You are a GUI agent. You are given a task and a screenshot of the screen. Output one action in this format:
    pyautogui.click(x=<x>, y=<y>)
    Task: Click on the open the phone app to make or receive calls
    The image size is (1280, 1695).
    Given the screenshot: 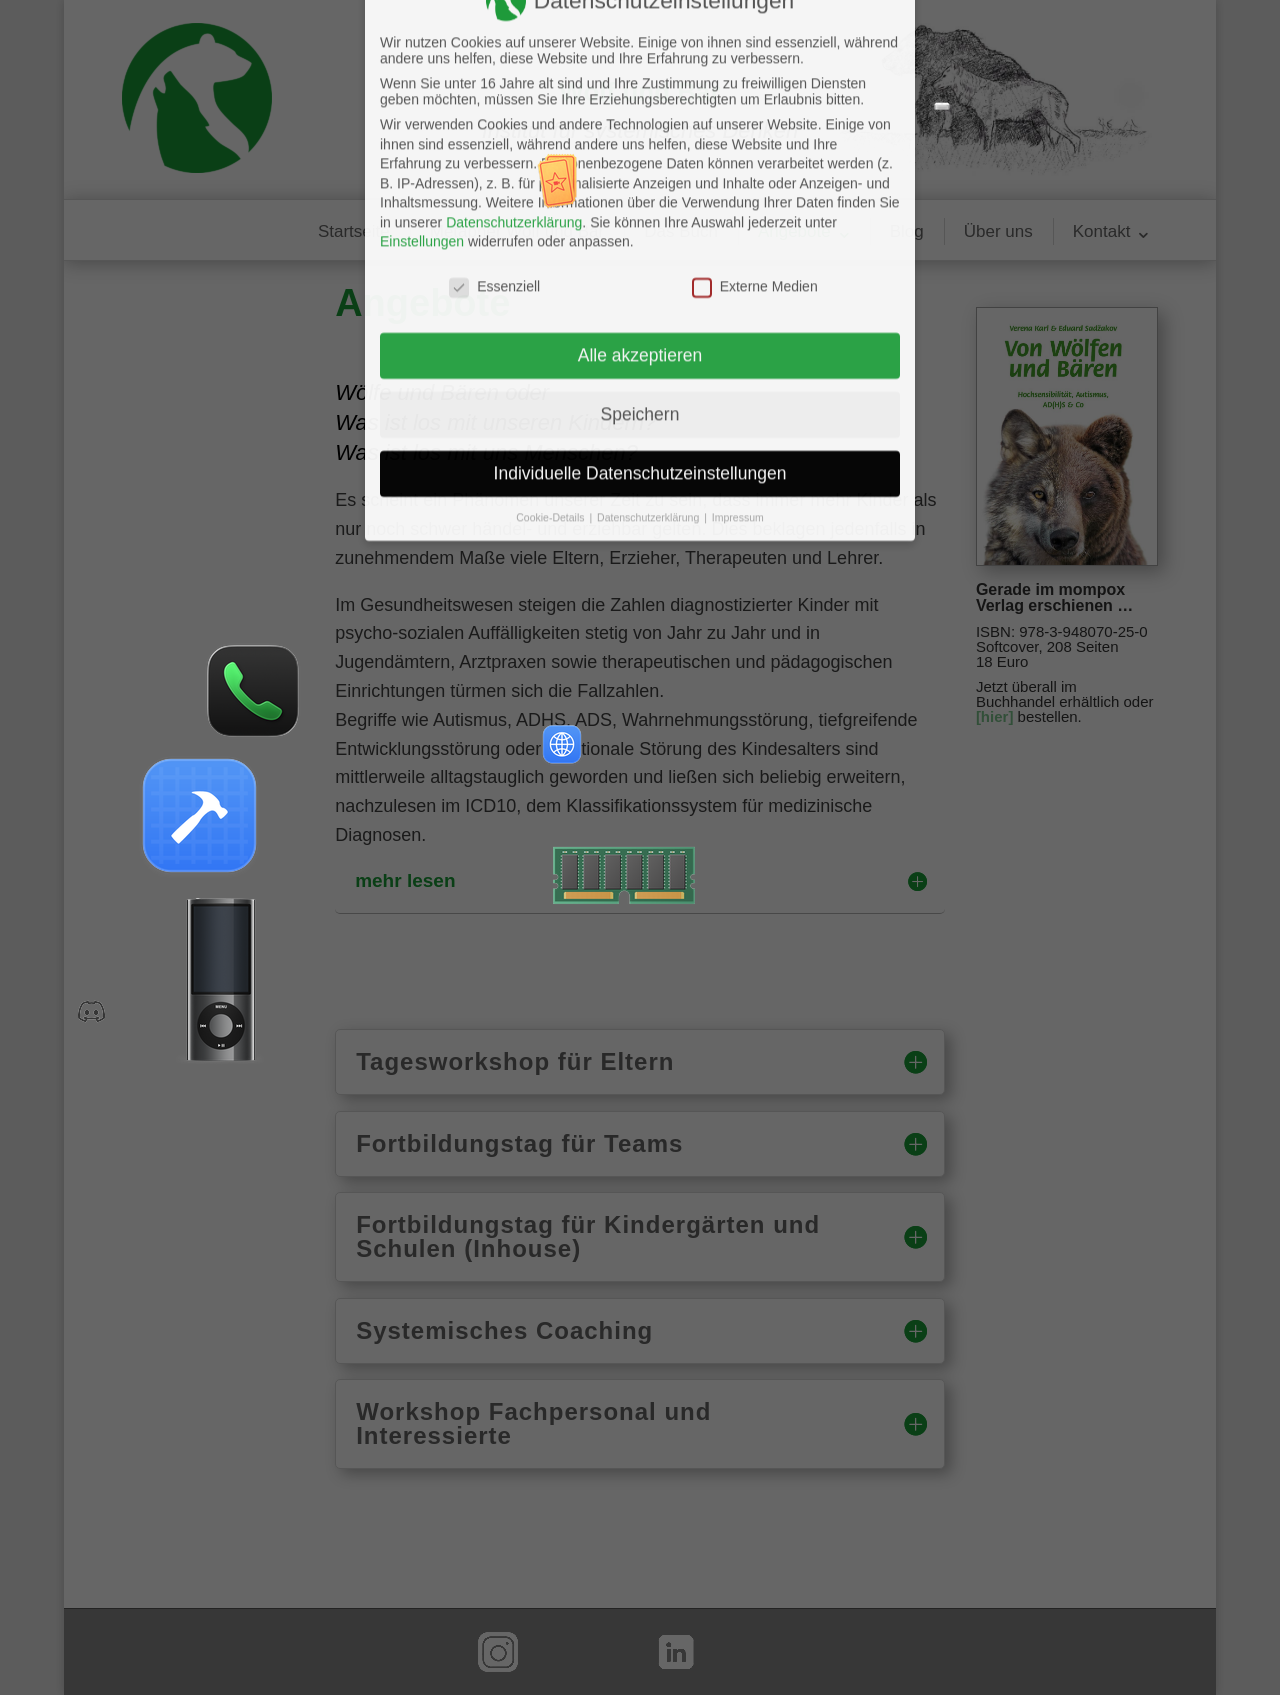 What is the action you would take?
    pyautogui.click(x=253, y=691)
    